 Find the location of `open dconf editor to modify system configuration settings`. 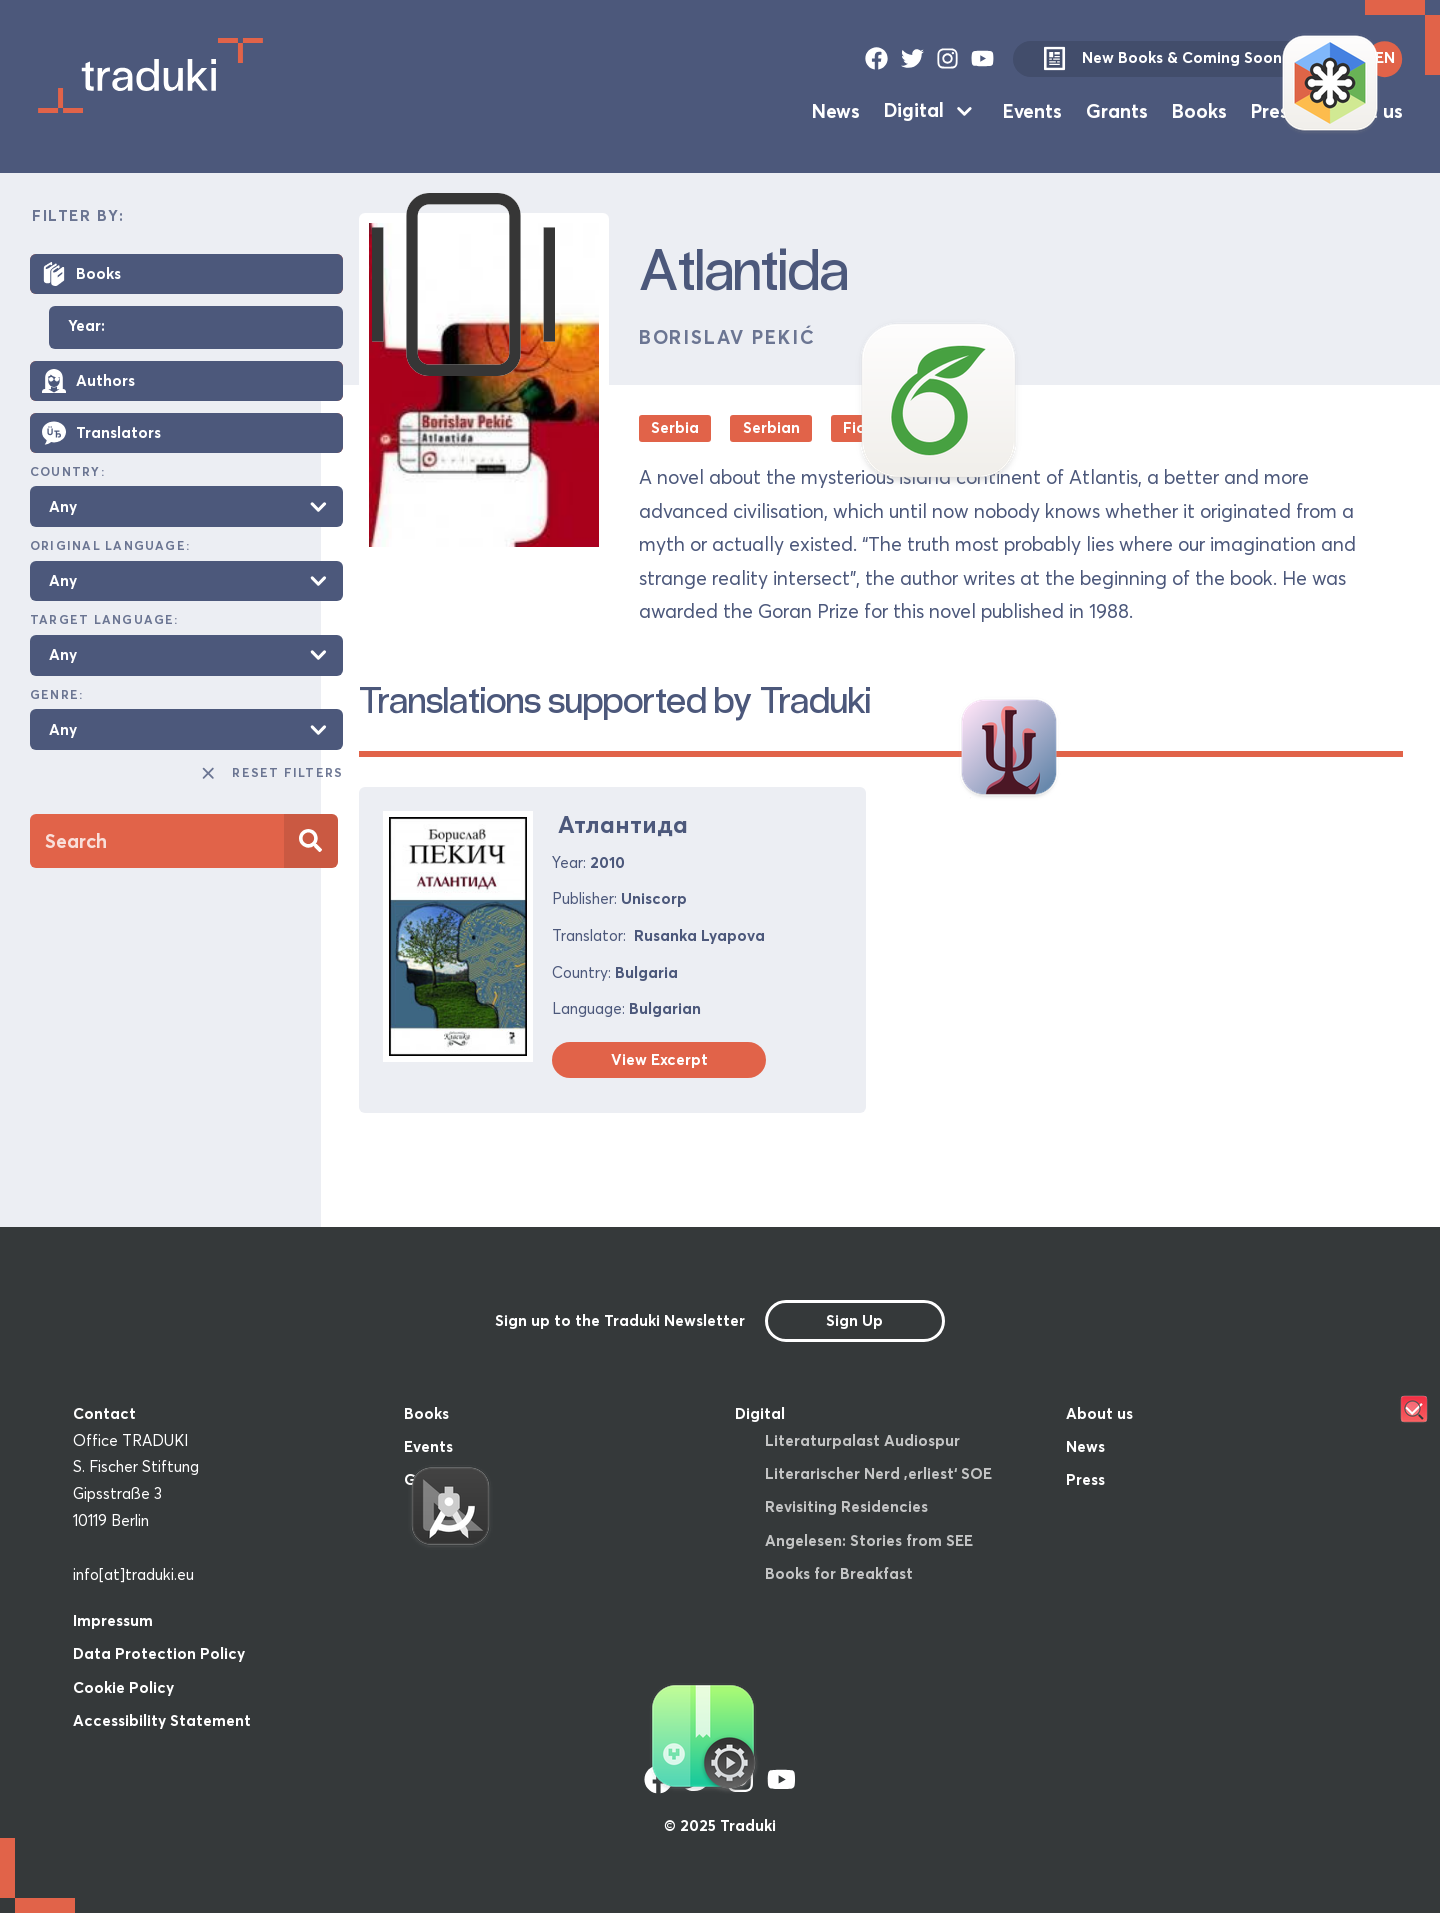

open dconf editor to modify system configuration settings is located at coordinates (1414, 1409).